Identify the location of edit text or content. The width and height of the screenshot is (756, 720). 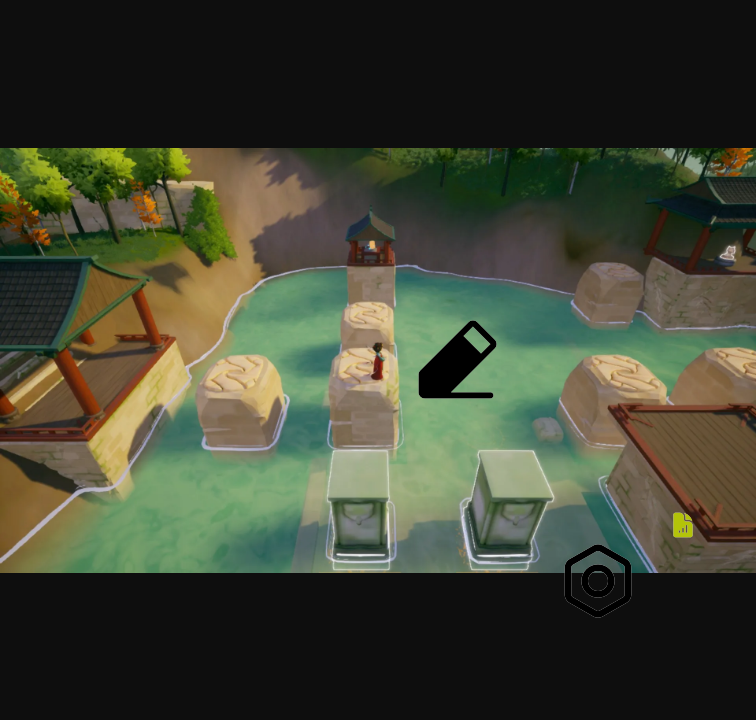
(456, 361).